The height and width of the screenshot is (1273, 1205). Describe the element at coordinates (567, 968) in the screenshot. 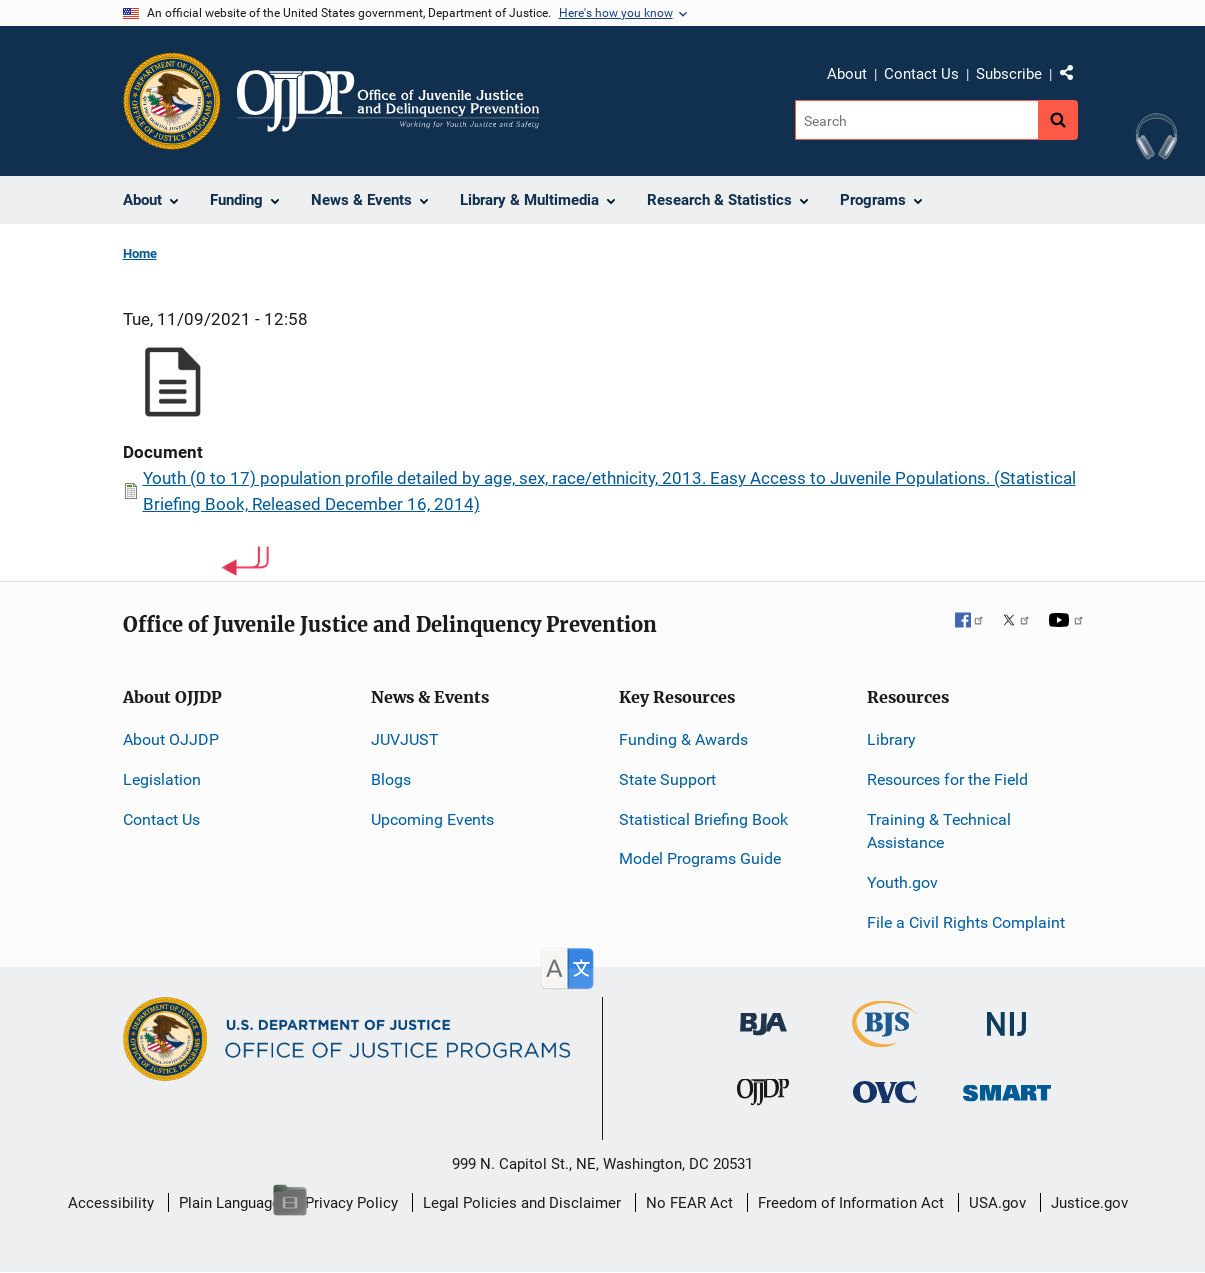

I see `access language and region settings` at that location.